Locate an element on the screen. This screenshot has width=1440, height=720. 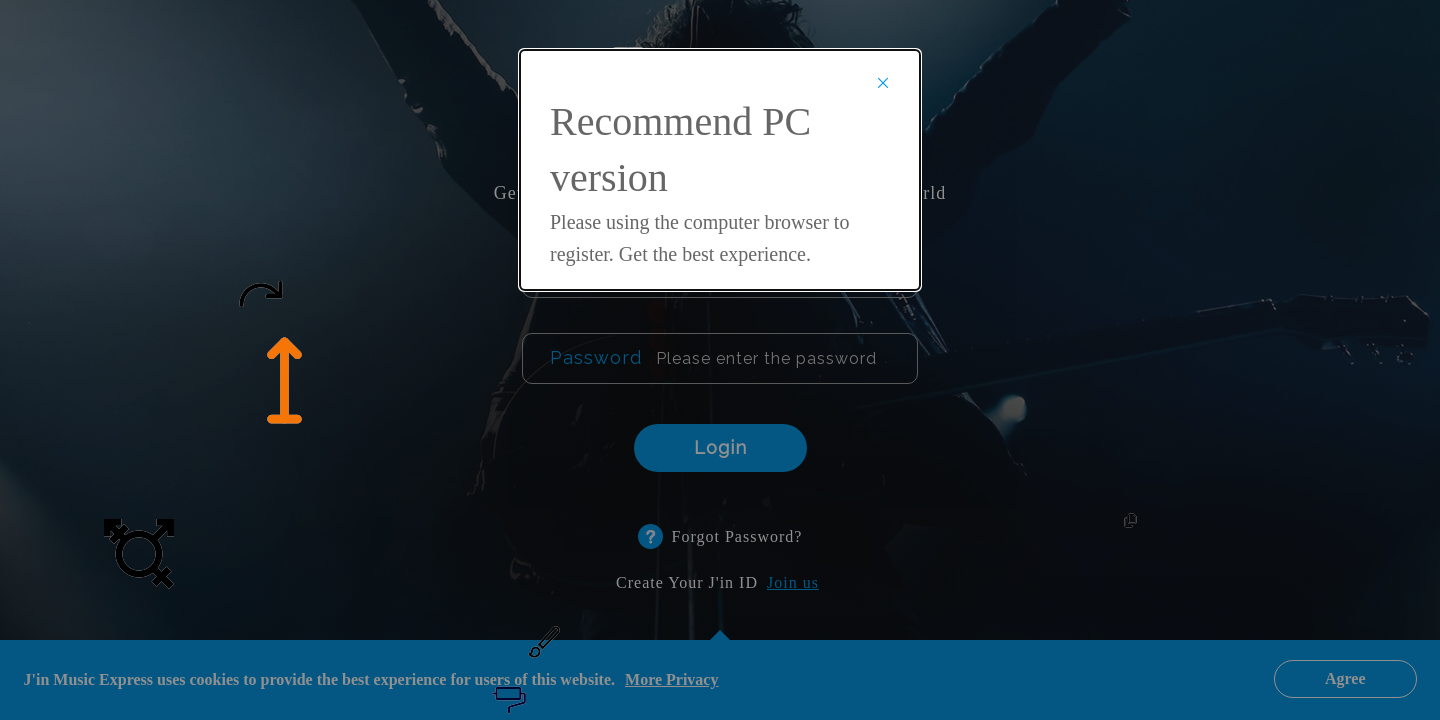
customize theme or appearance settings is located at coordinates (509, 698).